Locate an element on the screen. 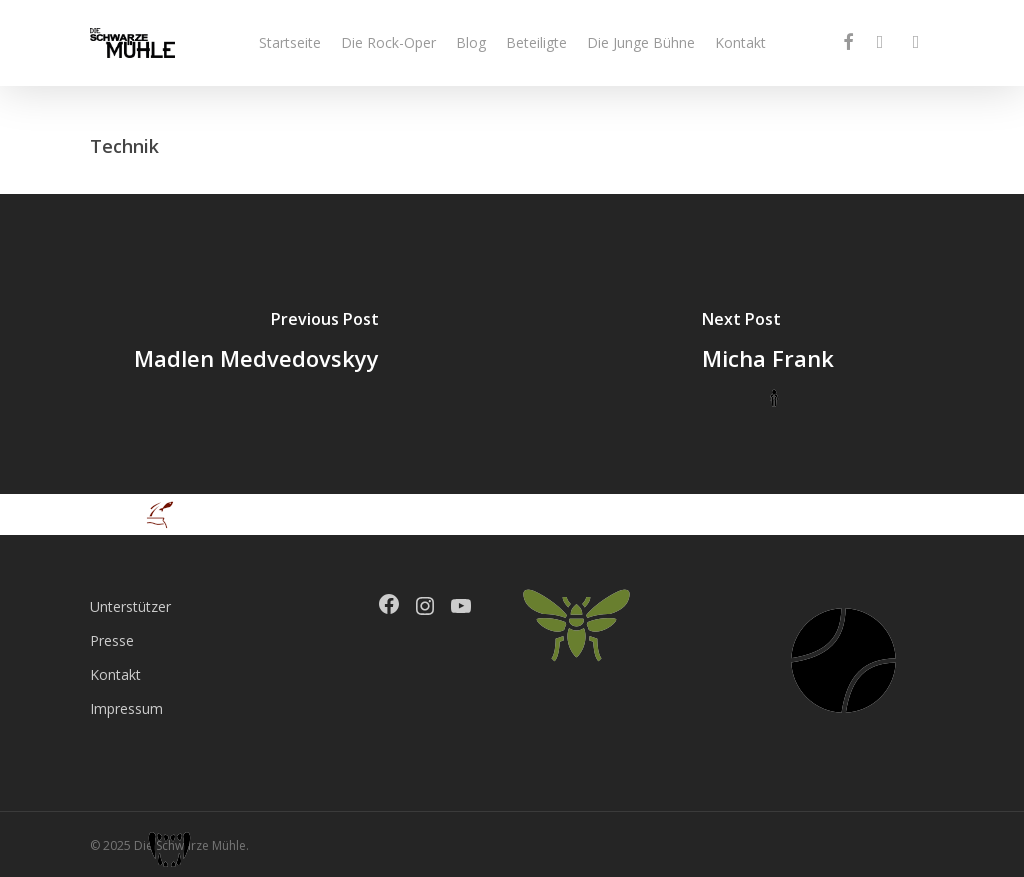 Image resolution: width=1024 pixels, height=877 pixels. access tennis or sports-related features is located at coordinates (843, 660).